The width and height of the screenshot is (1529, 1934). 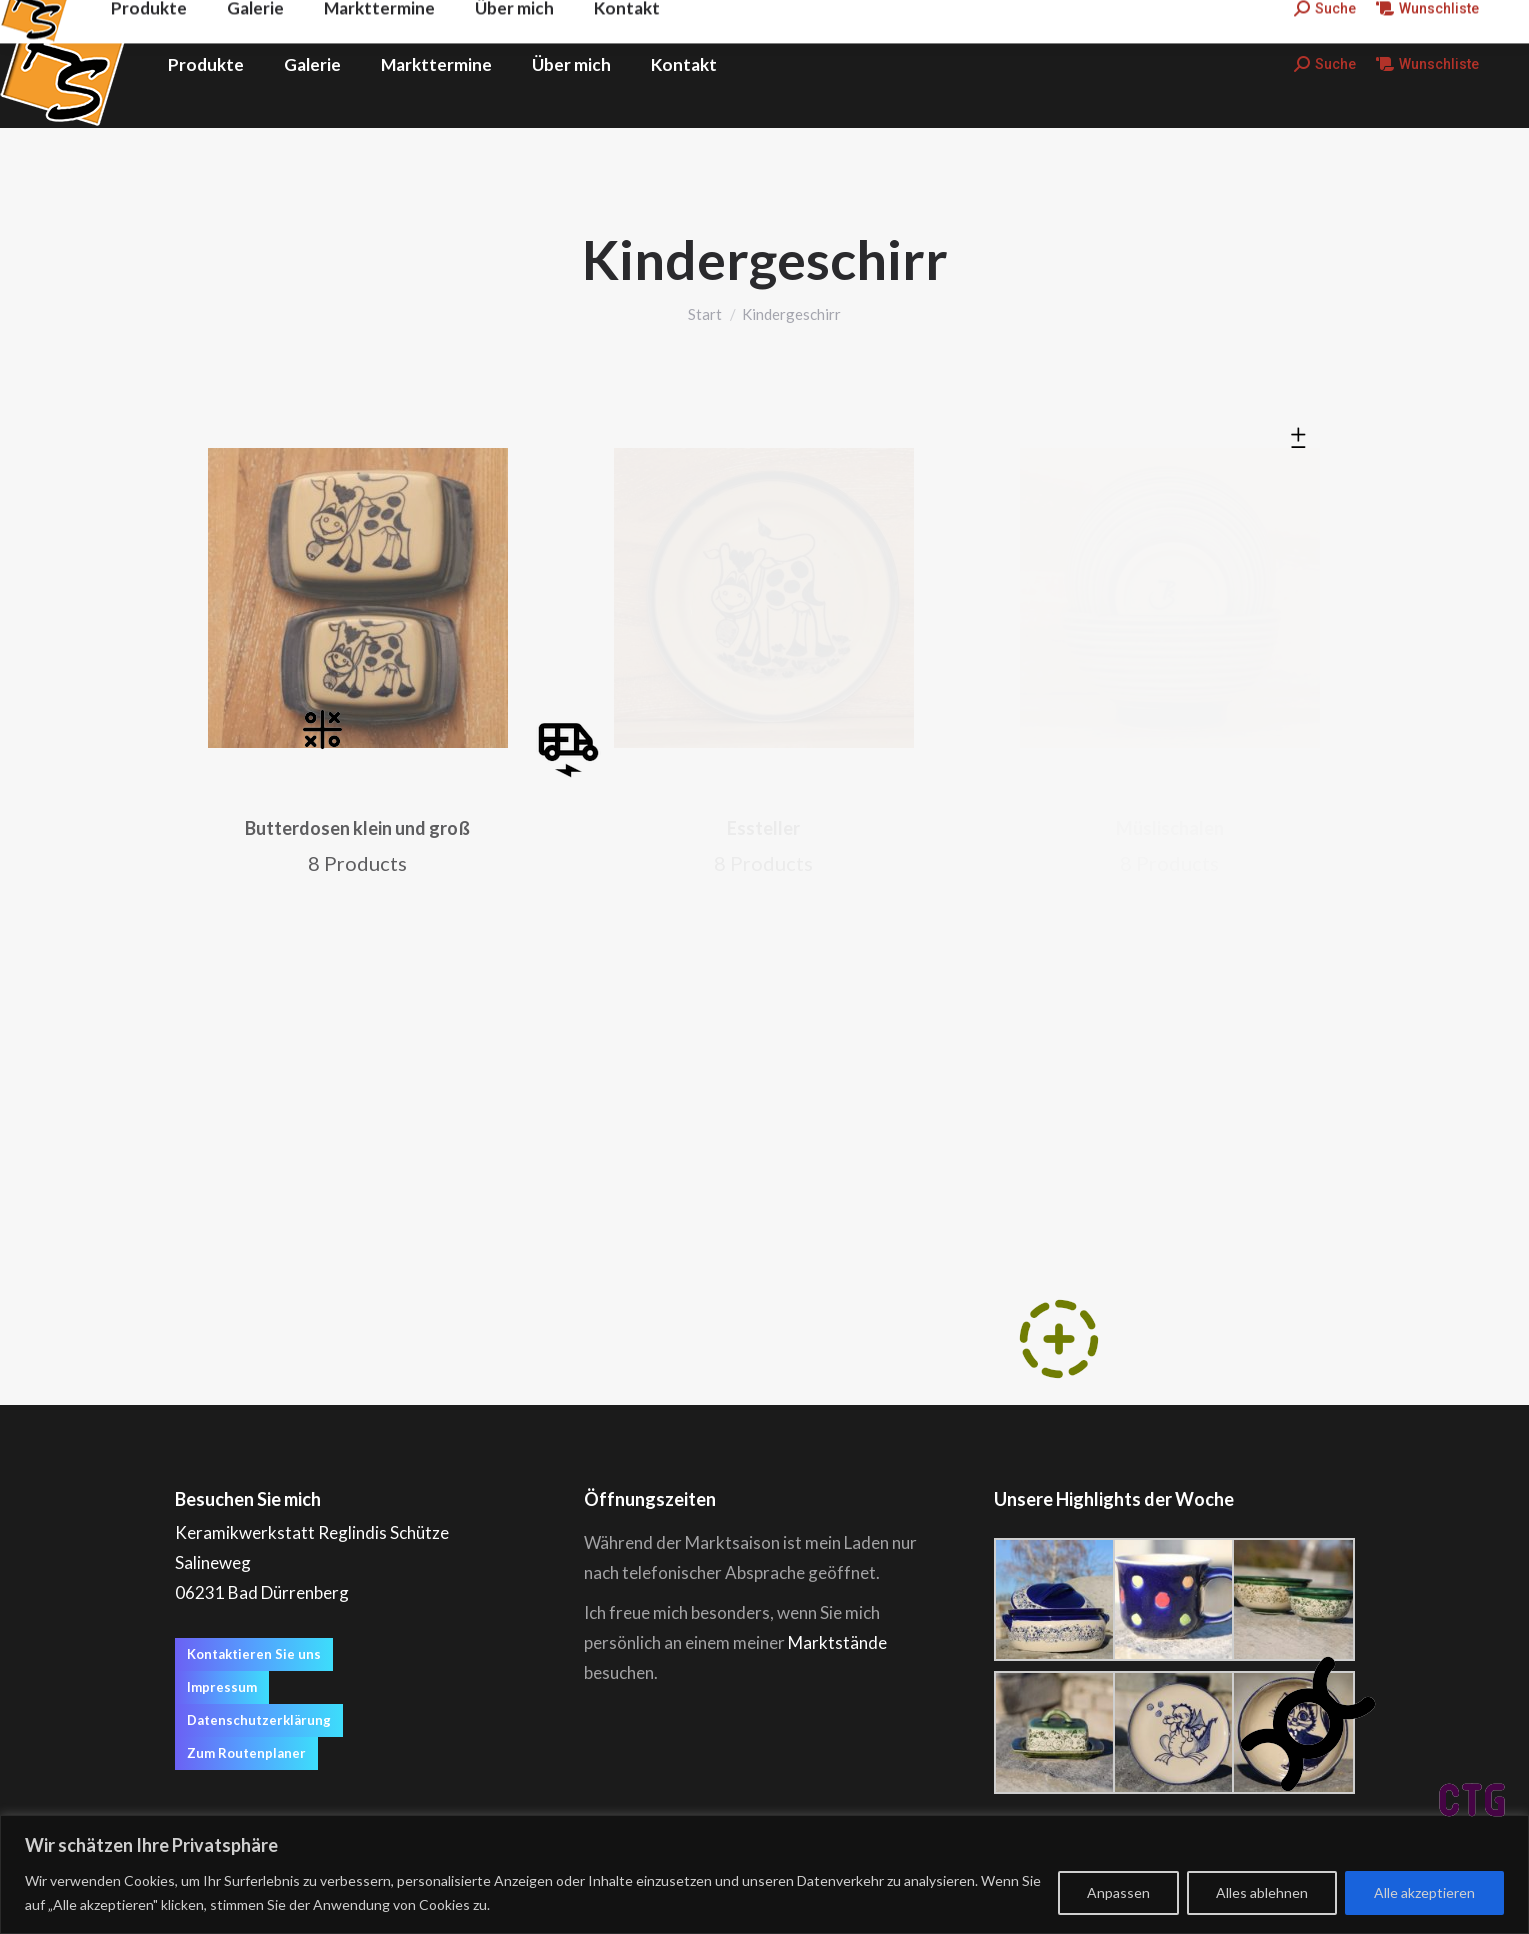 What do you see at coordinates (1298, 438) in the screenshot?
I see `view code differences or changes` at bounding box center [1298, 438].